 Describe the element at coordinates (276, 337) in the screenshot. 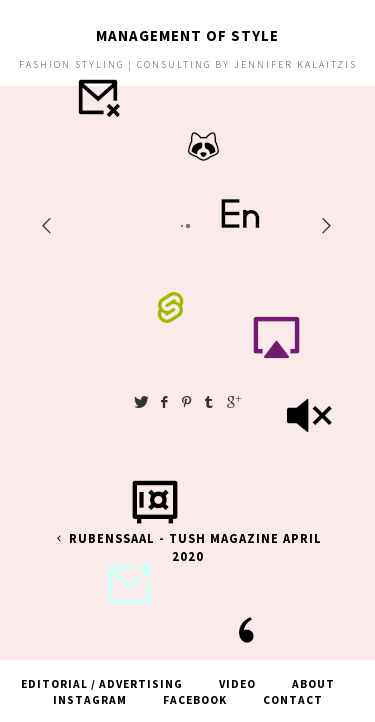

I see `stream content to an airplay-enabled device` at that location.